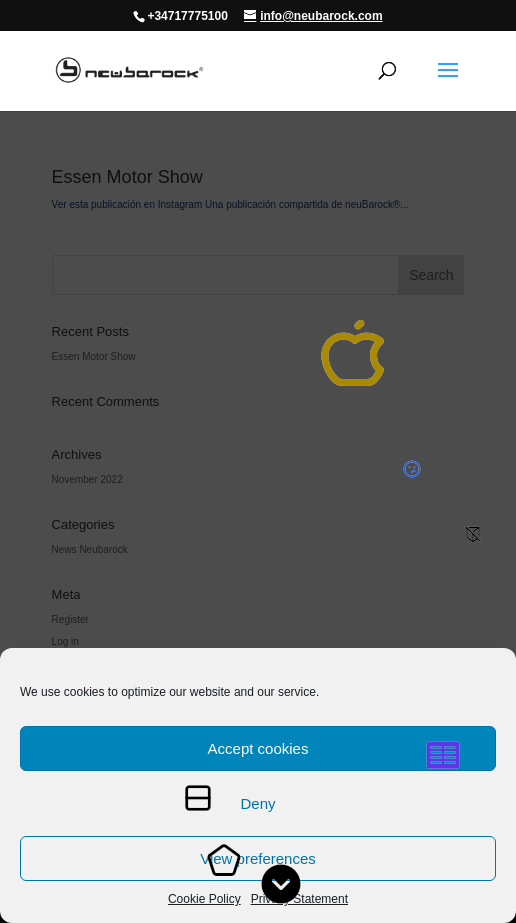 Image resolution: width=516 pixels, height=923 pixels. I want to click on disable light refraction or spectrum effects, so click(473, 534).